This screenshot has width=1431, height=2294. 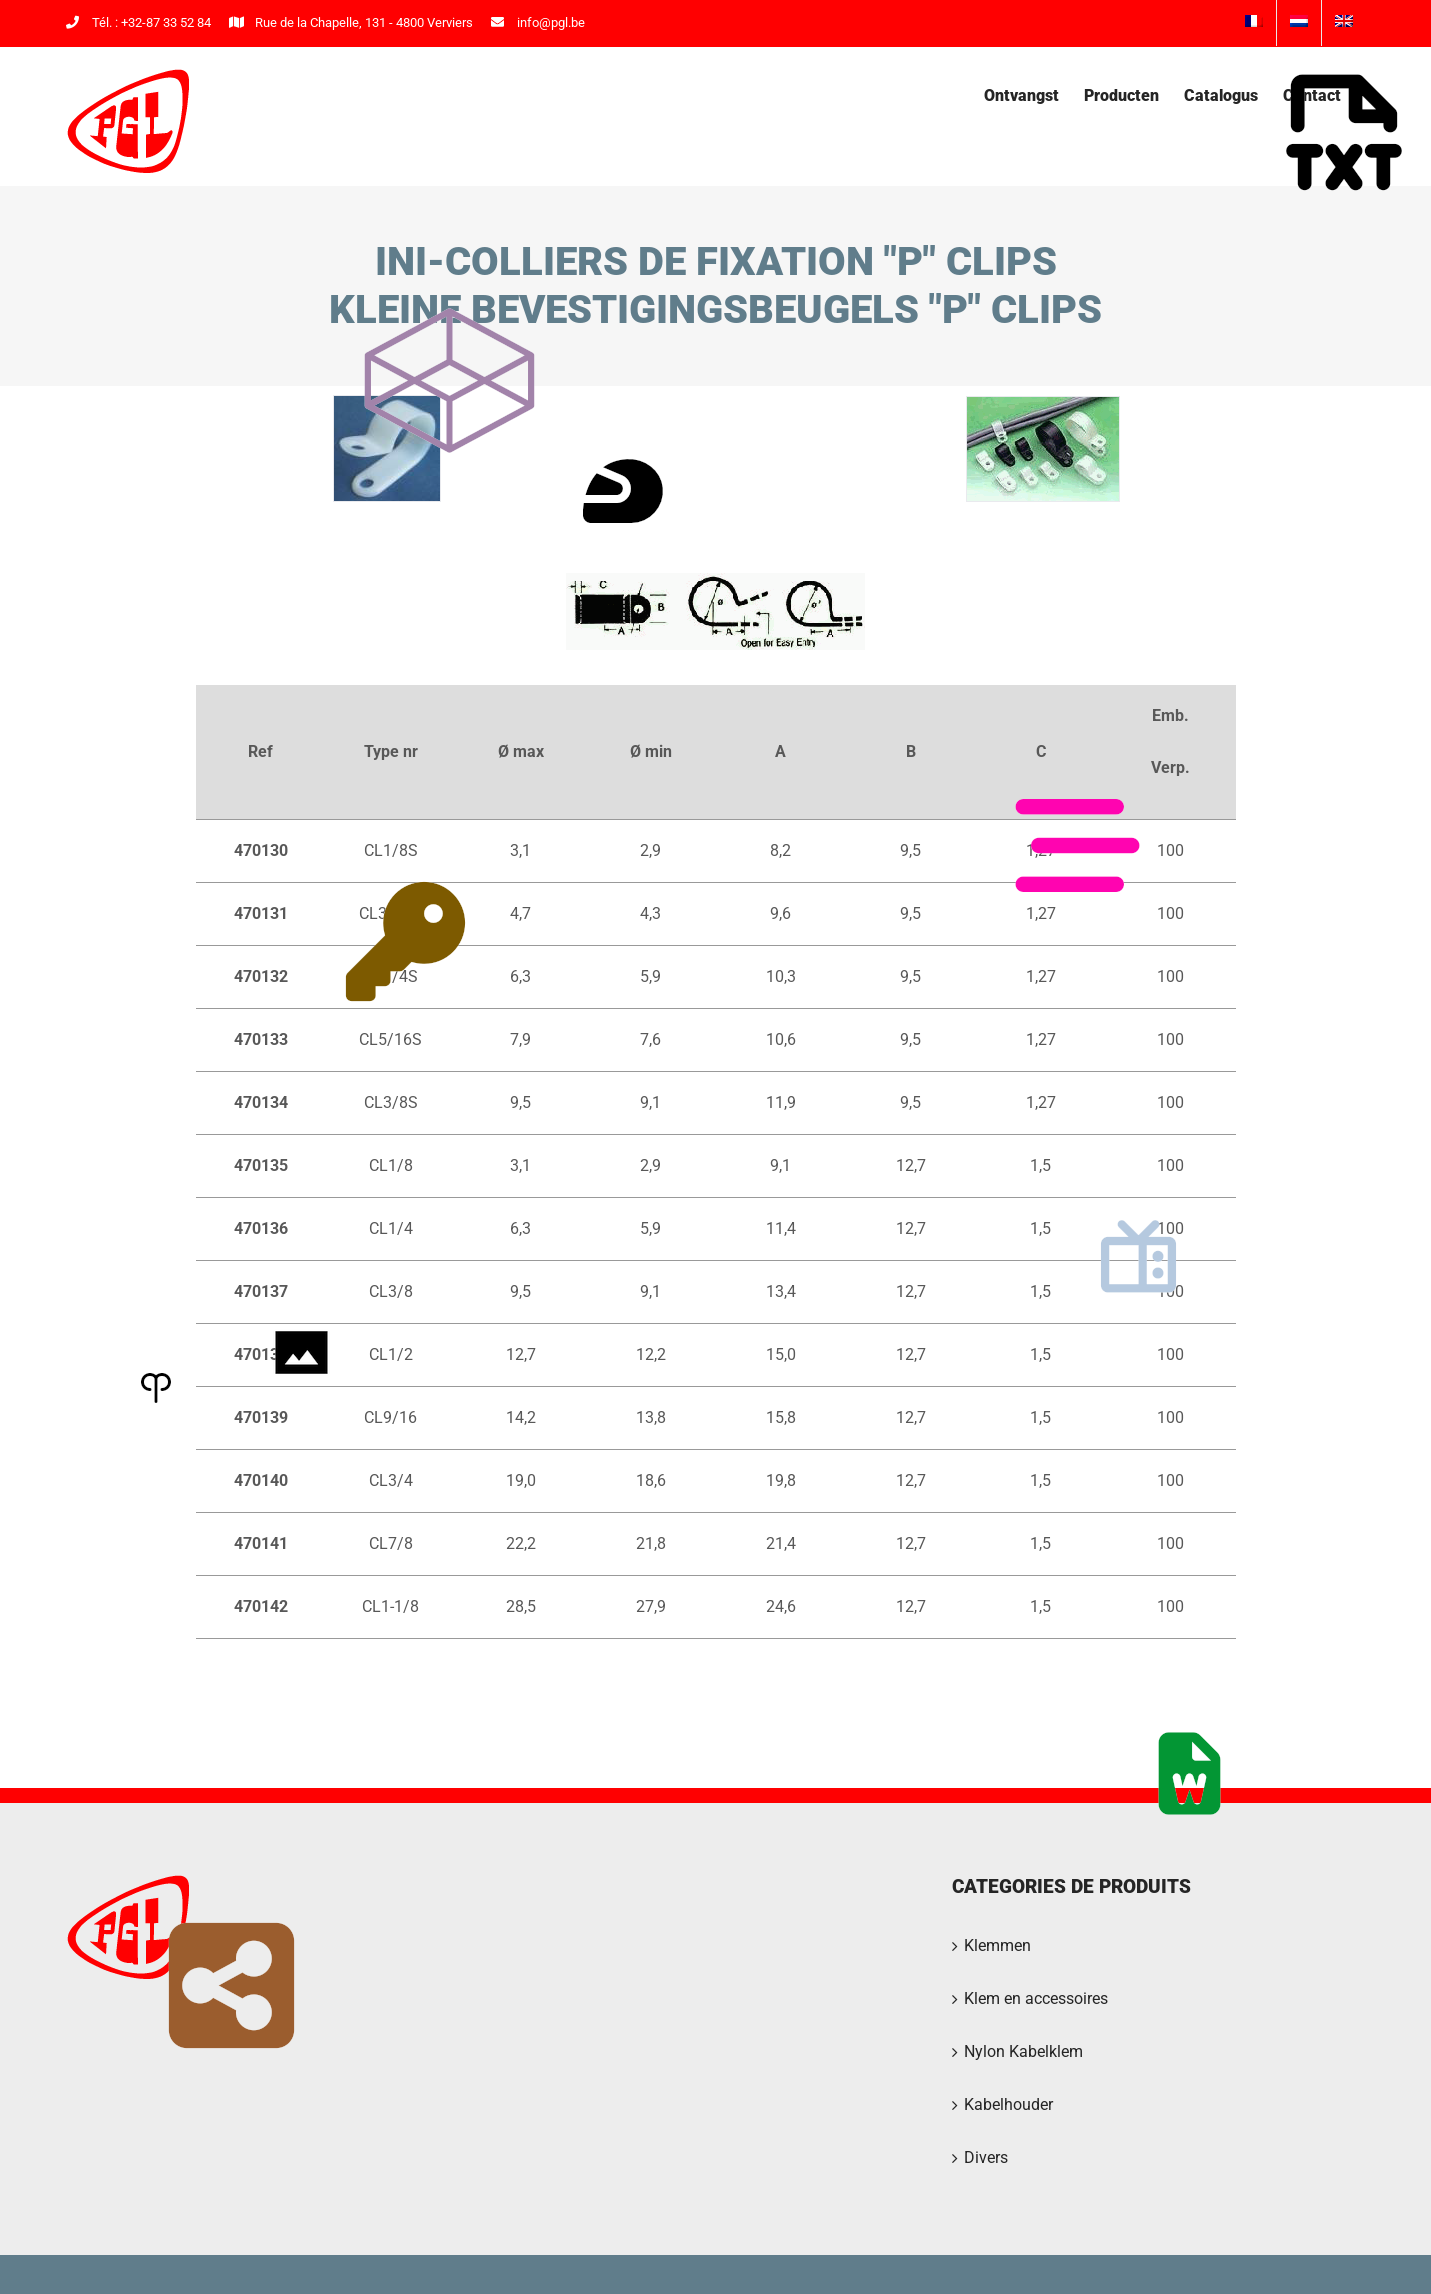 I want to click on access TV or video streaming services, so click(x=1138, y=1260).